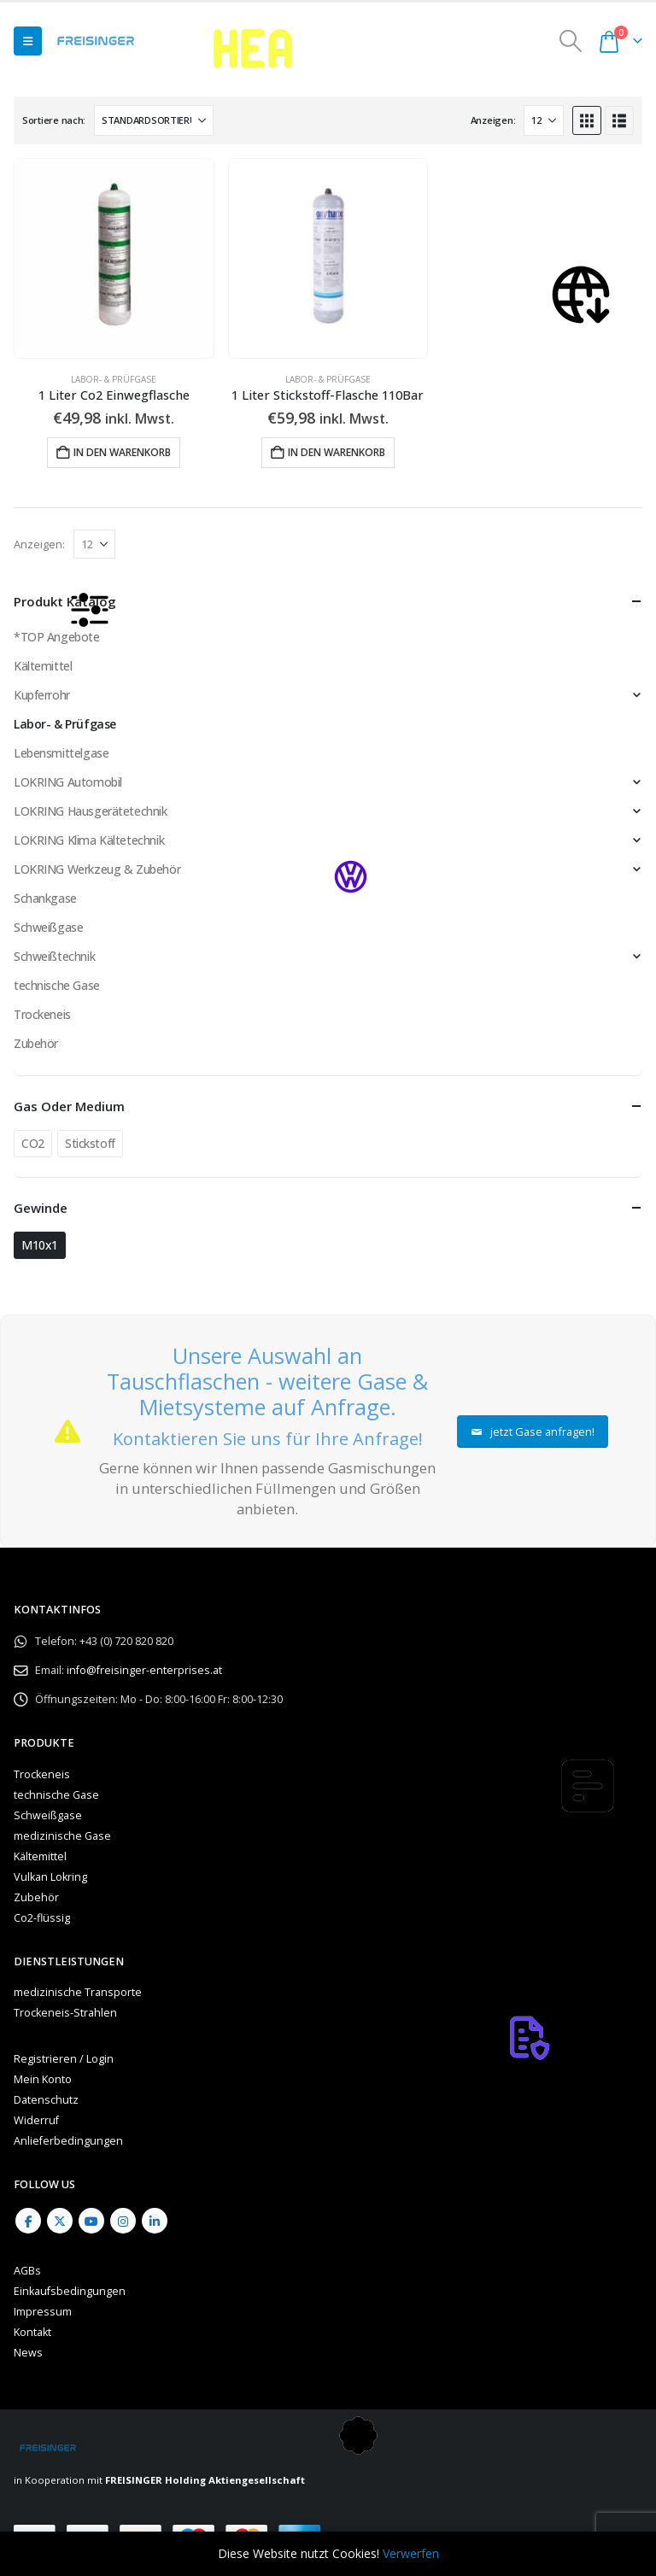  Describe the element at coordinates (90, 610) in the screenshot. I see `adjust settings or preferences` at that location.